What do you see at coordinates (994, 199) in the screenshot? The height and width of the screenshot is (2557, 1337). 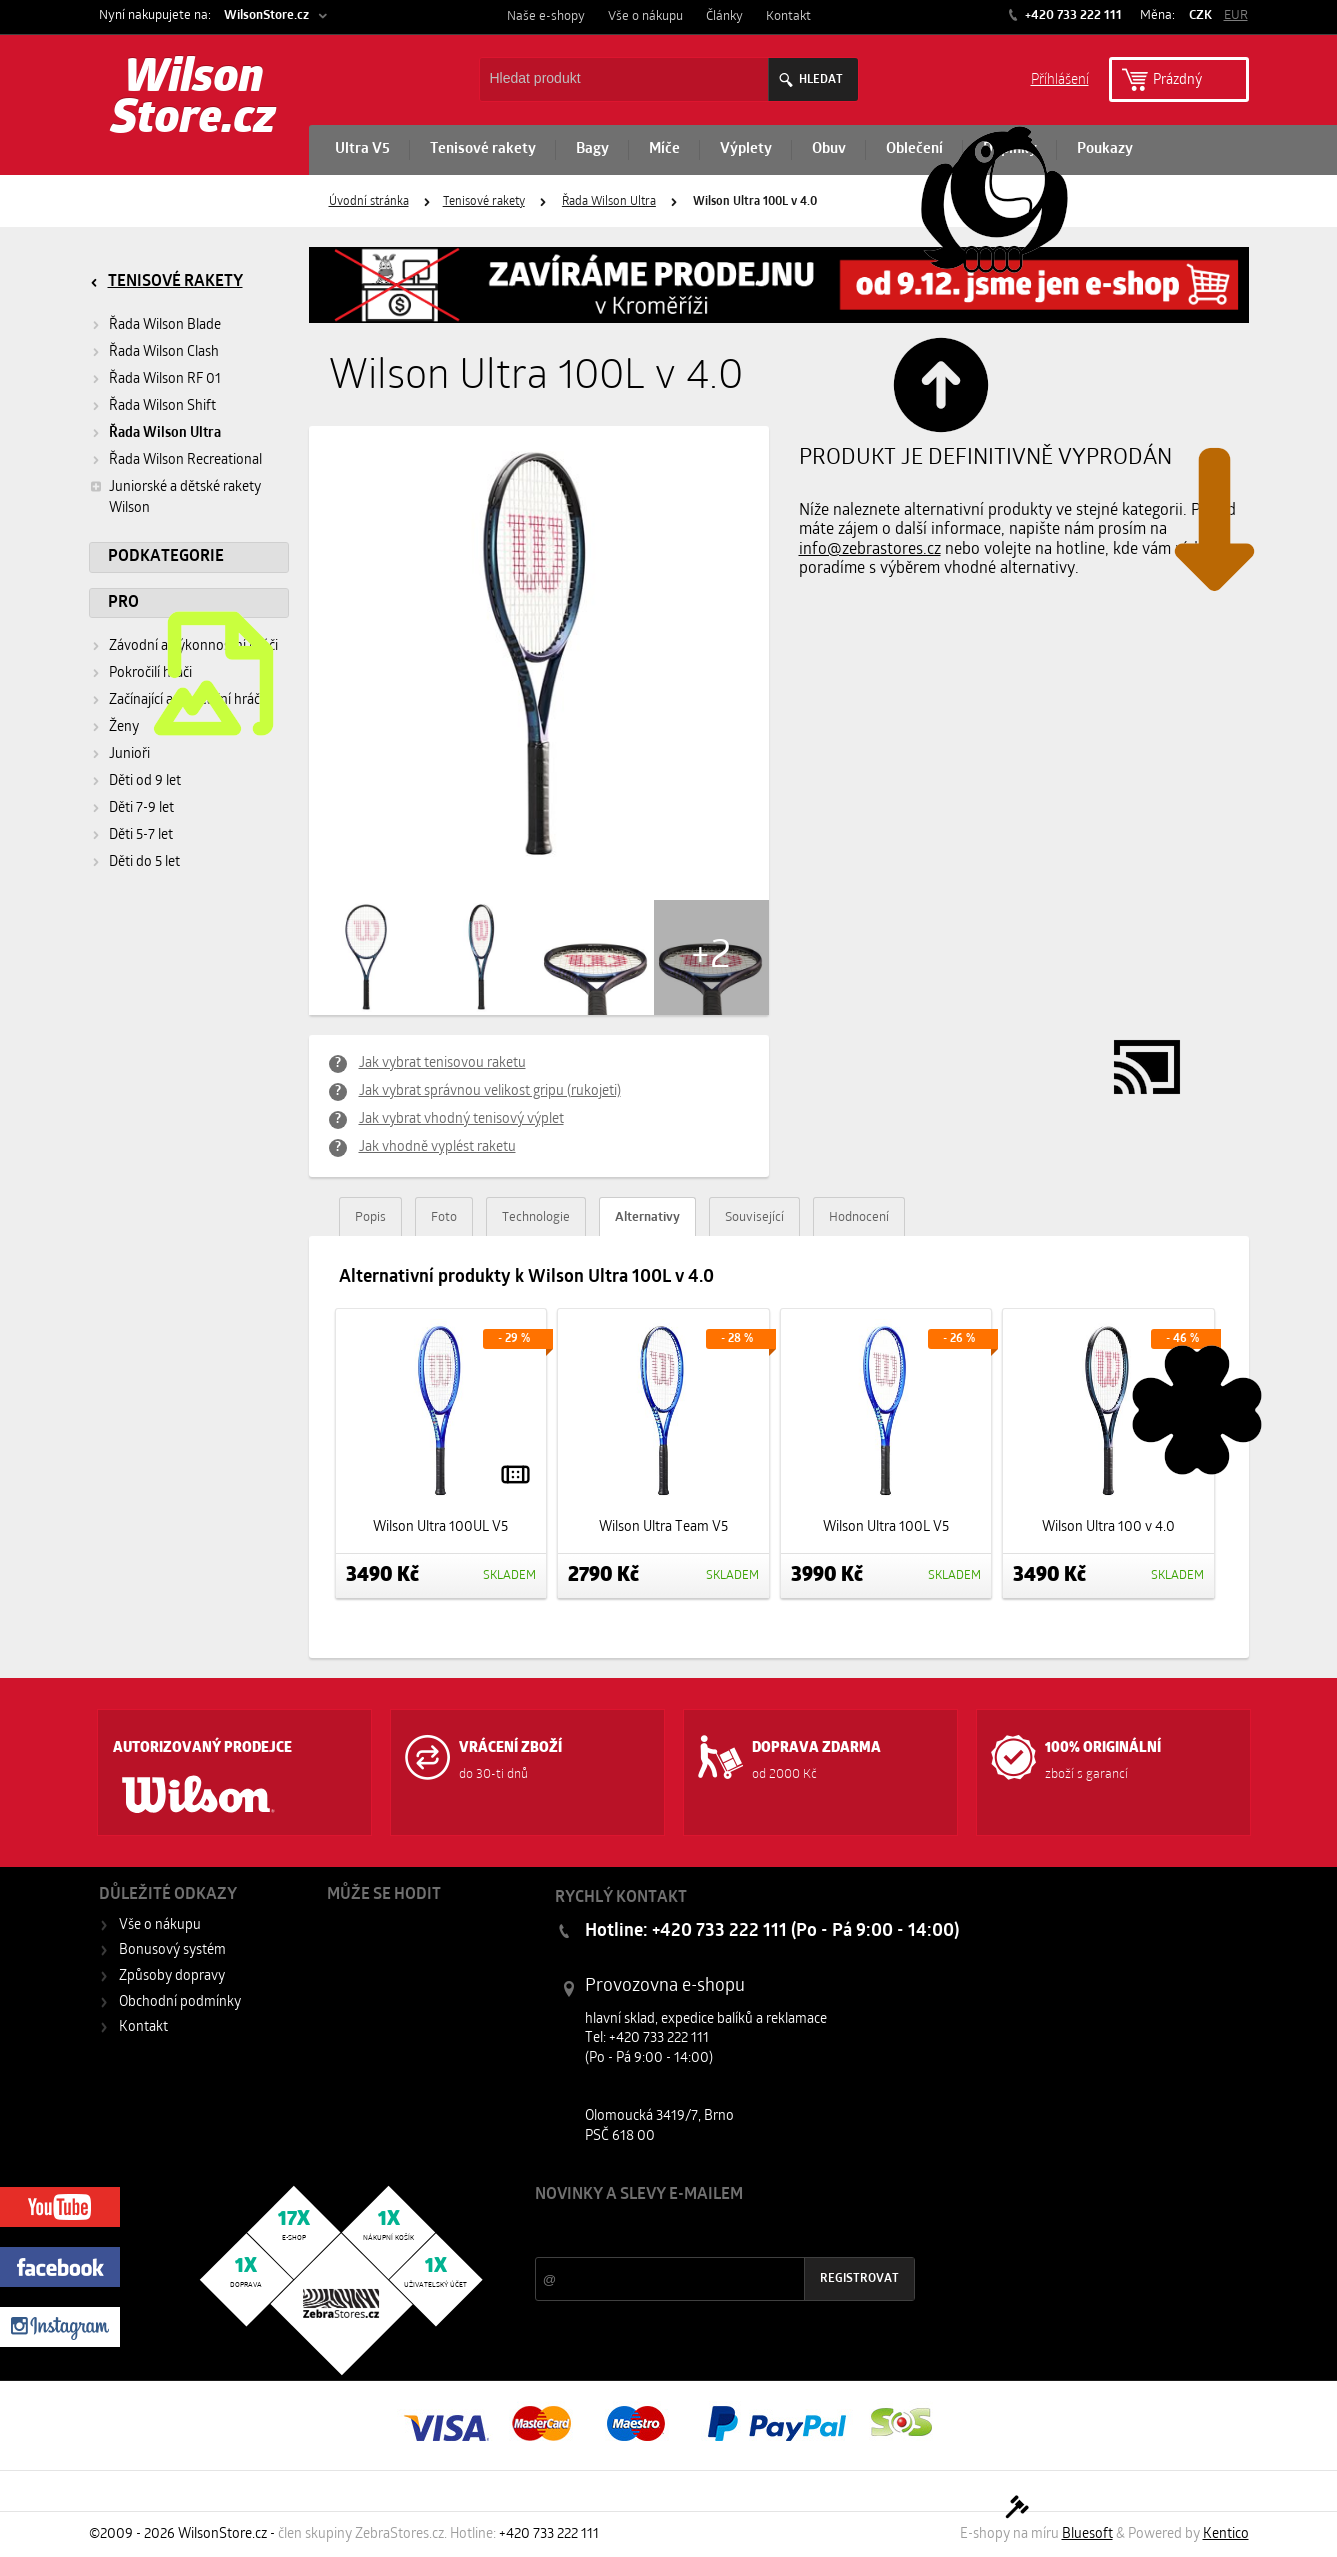 I see `themeisle brand logo` at bounding box center [994, 199].